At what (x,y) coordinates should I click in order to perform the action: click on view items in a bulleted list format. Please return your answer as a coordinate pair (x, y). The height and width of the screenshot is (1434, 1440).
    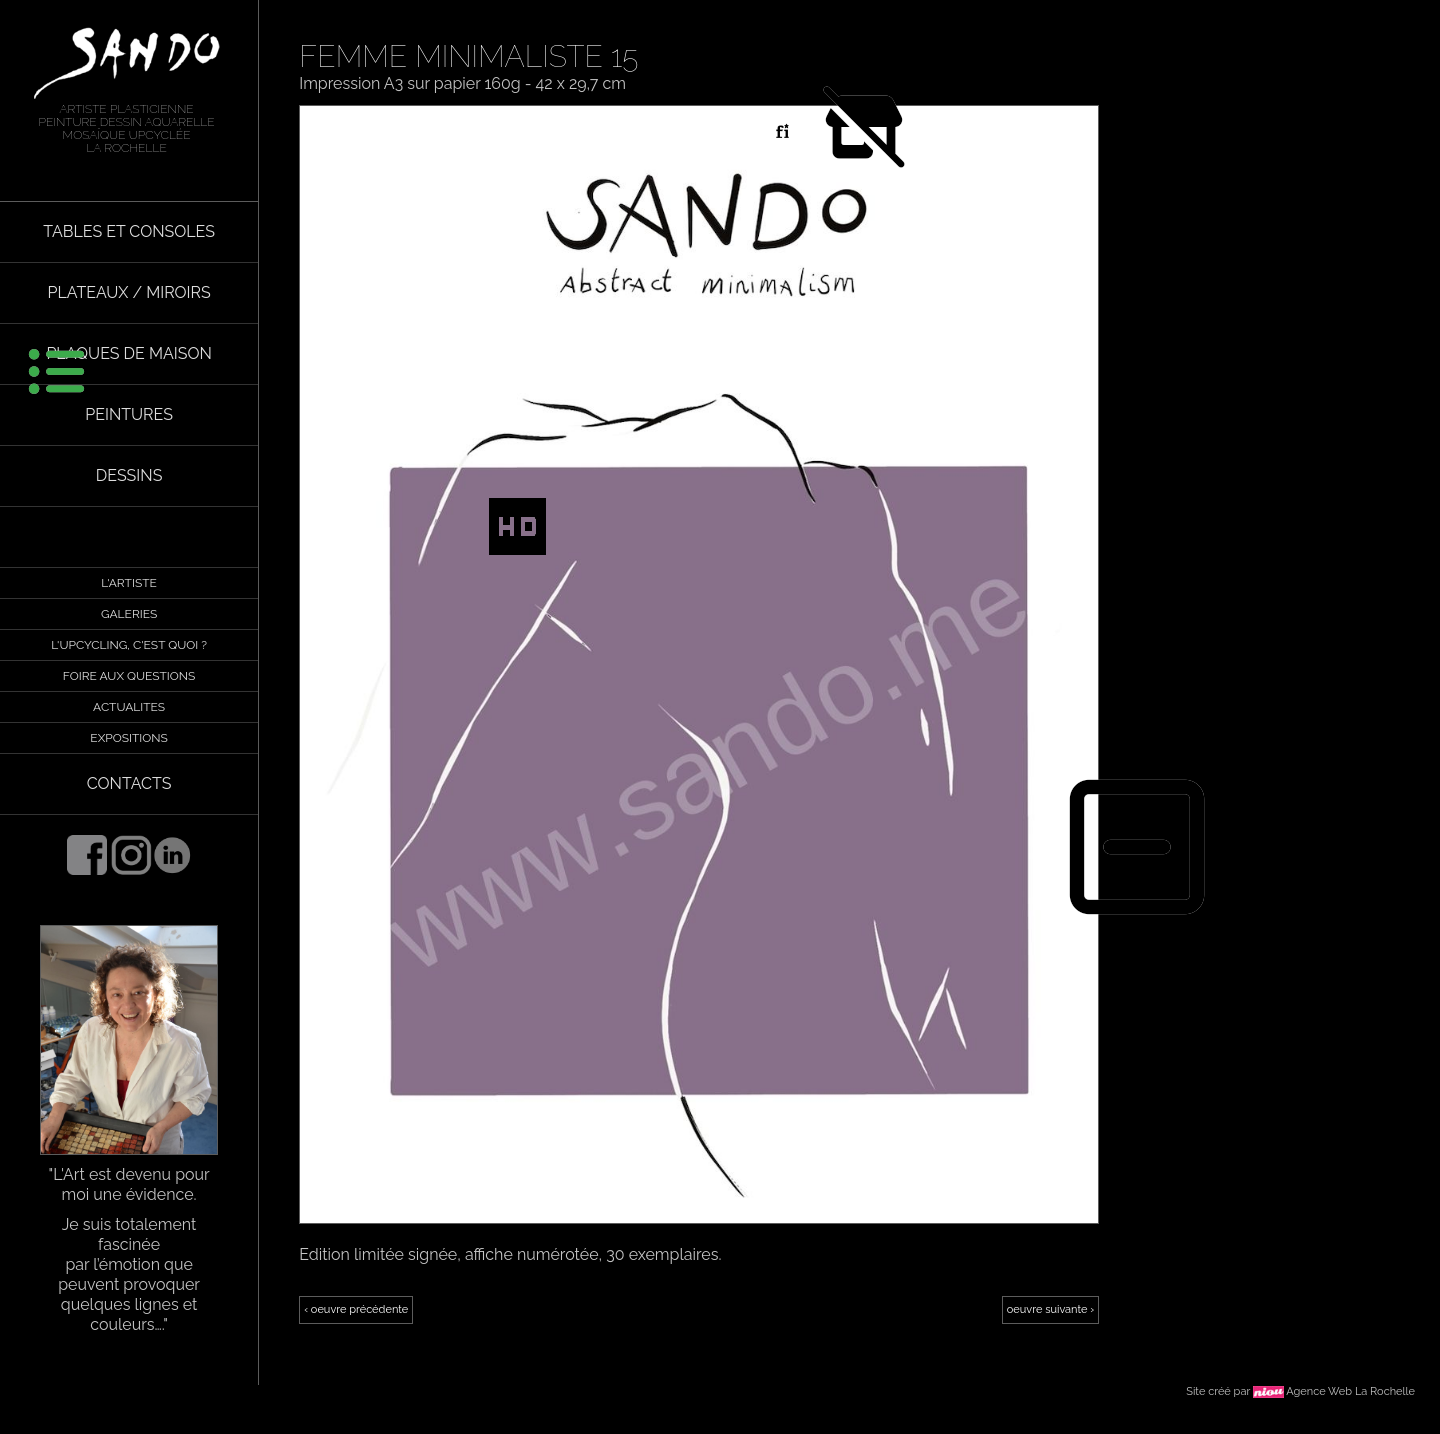
    Looking at the image, I should click on (56, 371).